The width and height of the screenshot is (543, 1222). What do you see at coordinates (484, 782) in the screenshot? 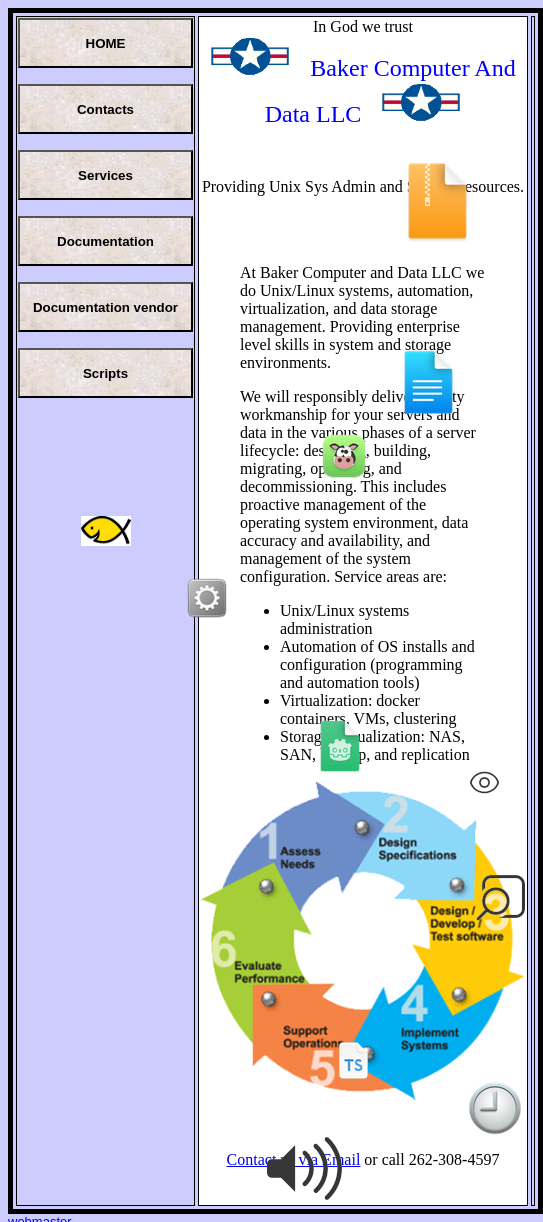
I see `access display settings` at bounding box center [484, 782].